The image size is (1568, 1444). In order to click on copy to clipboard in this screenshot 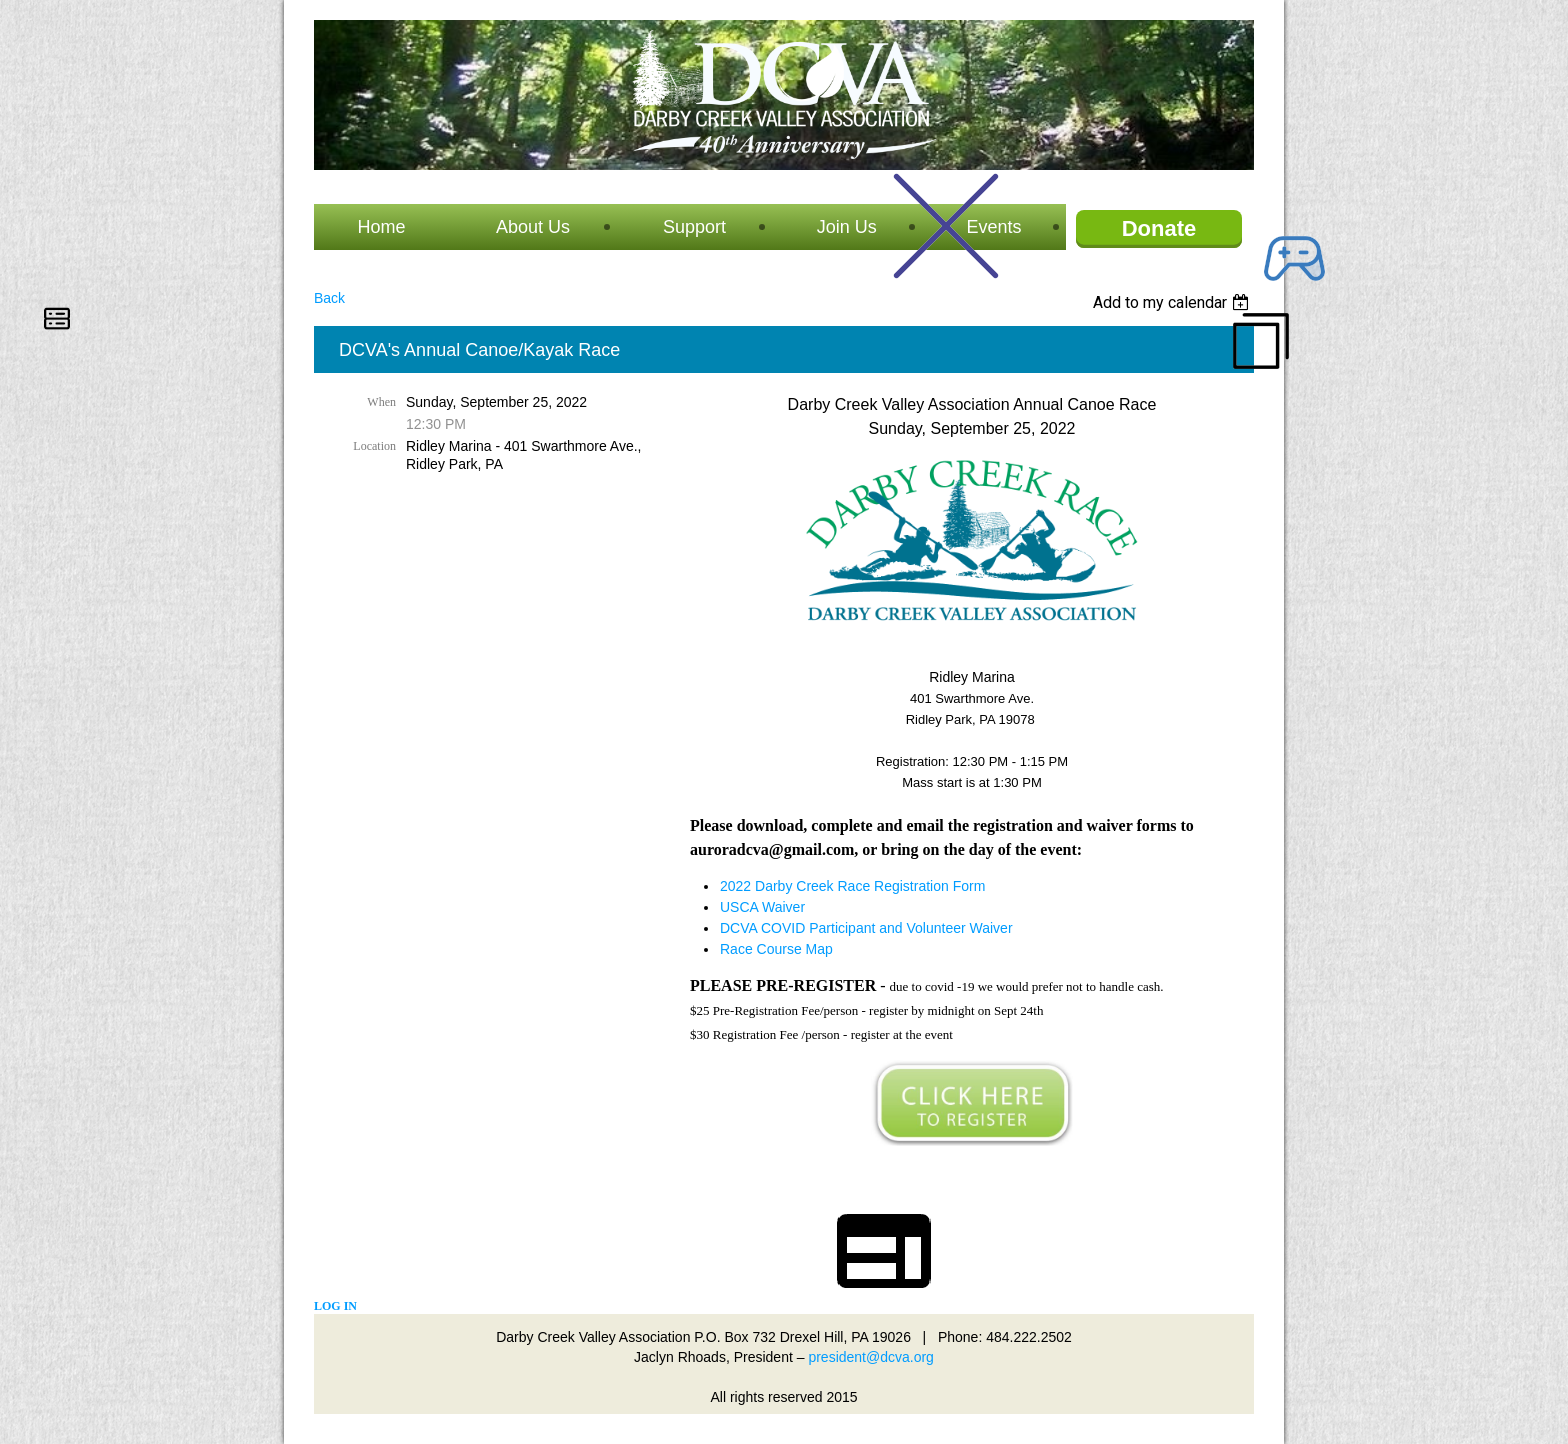, I will do `click(1261, 341)`.